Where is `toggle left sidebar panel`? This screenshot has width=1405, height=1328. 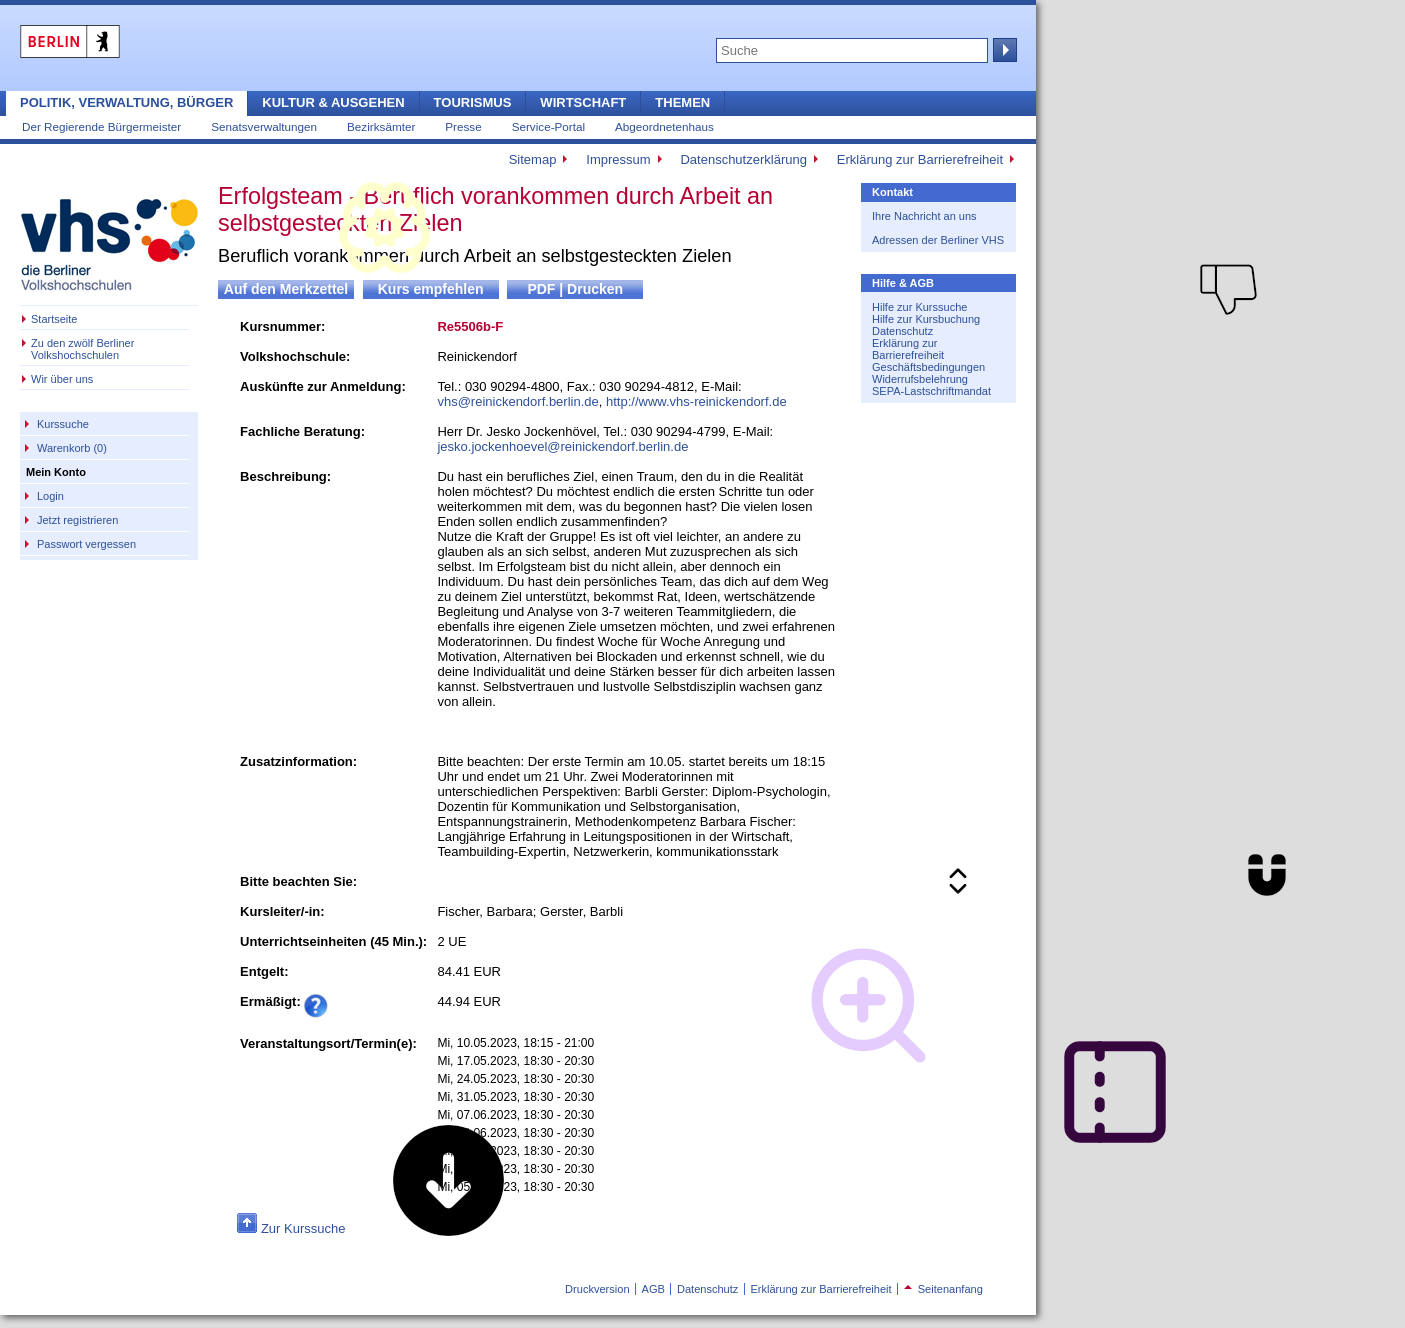
toggle left sidebar panel is located at coordinates (1115, 1092).